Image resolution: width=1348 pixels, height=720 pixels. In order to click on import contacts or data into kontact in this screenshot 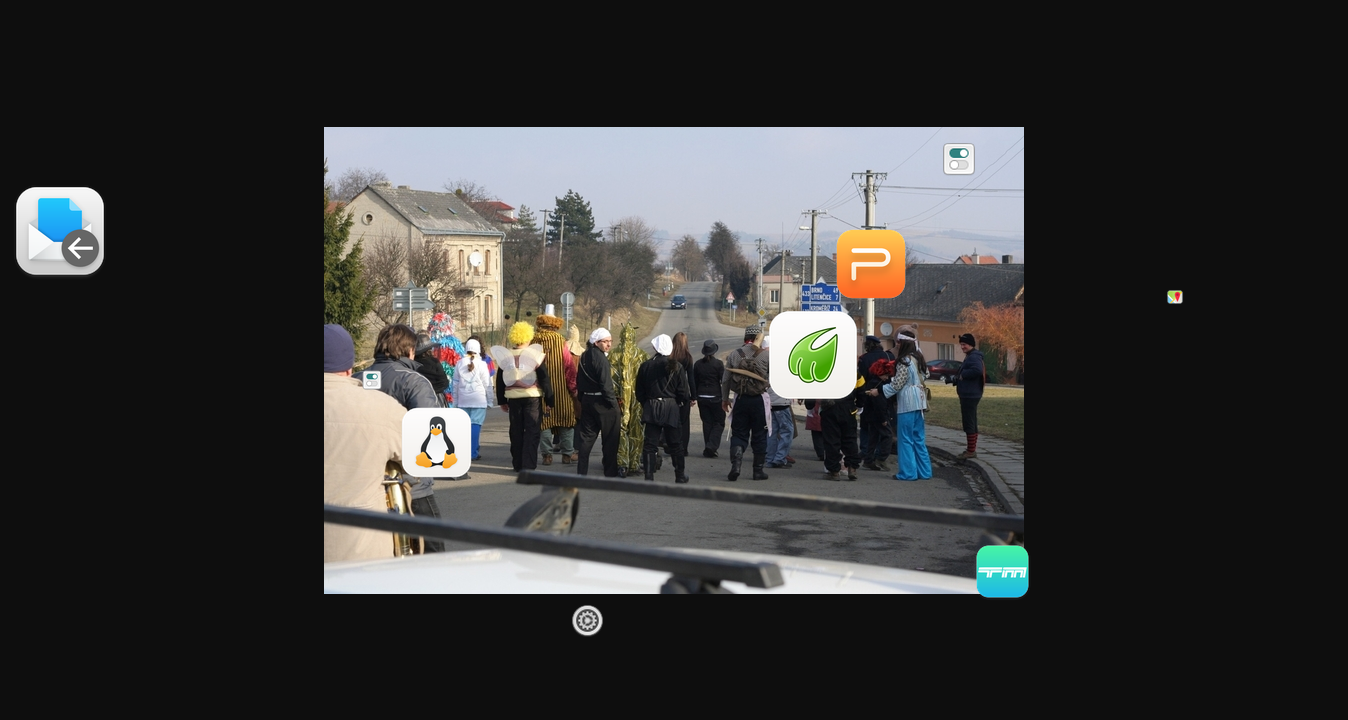, I will do `click(60, 231)`.